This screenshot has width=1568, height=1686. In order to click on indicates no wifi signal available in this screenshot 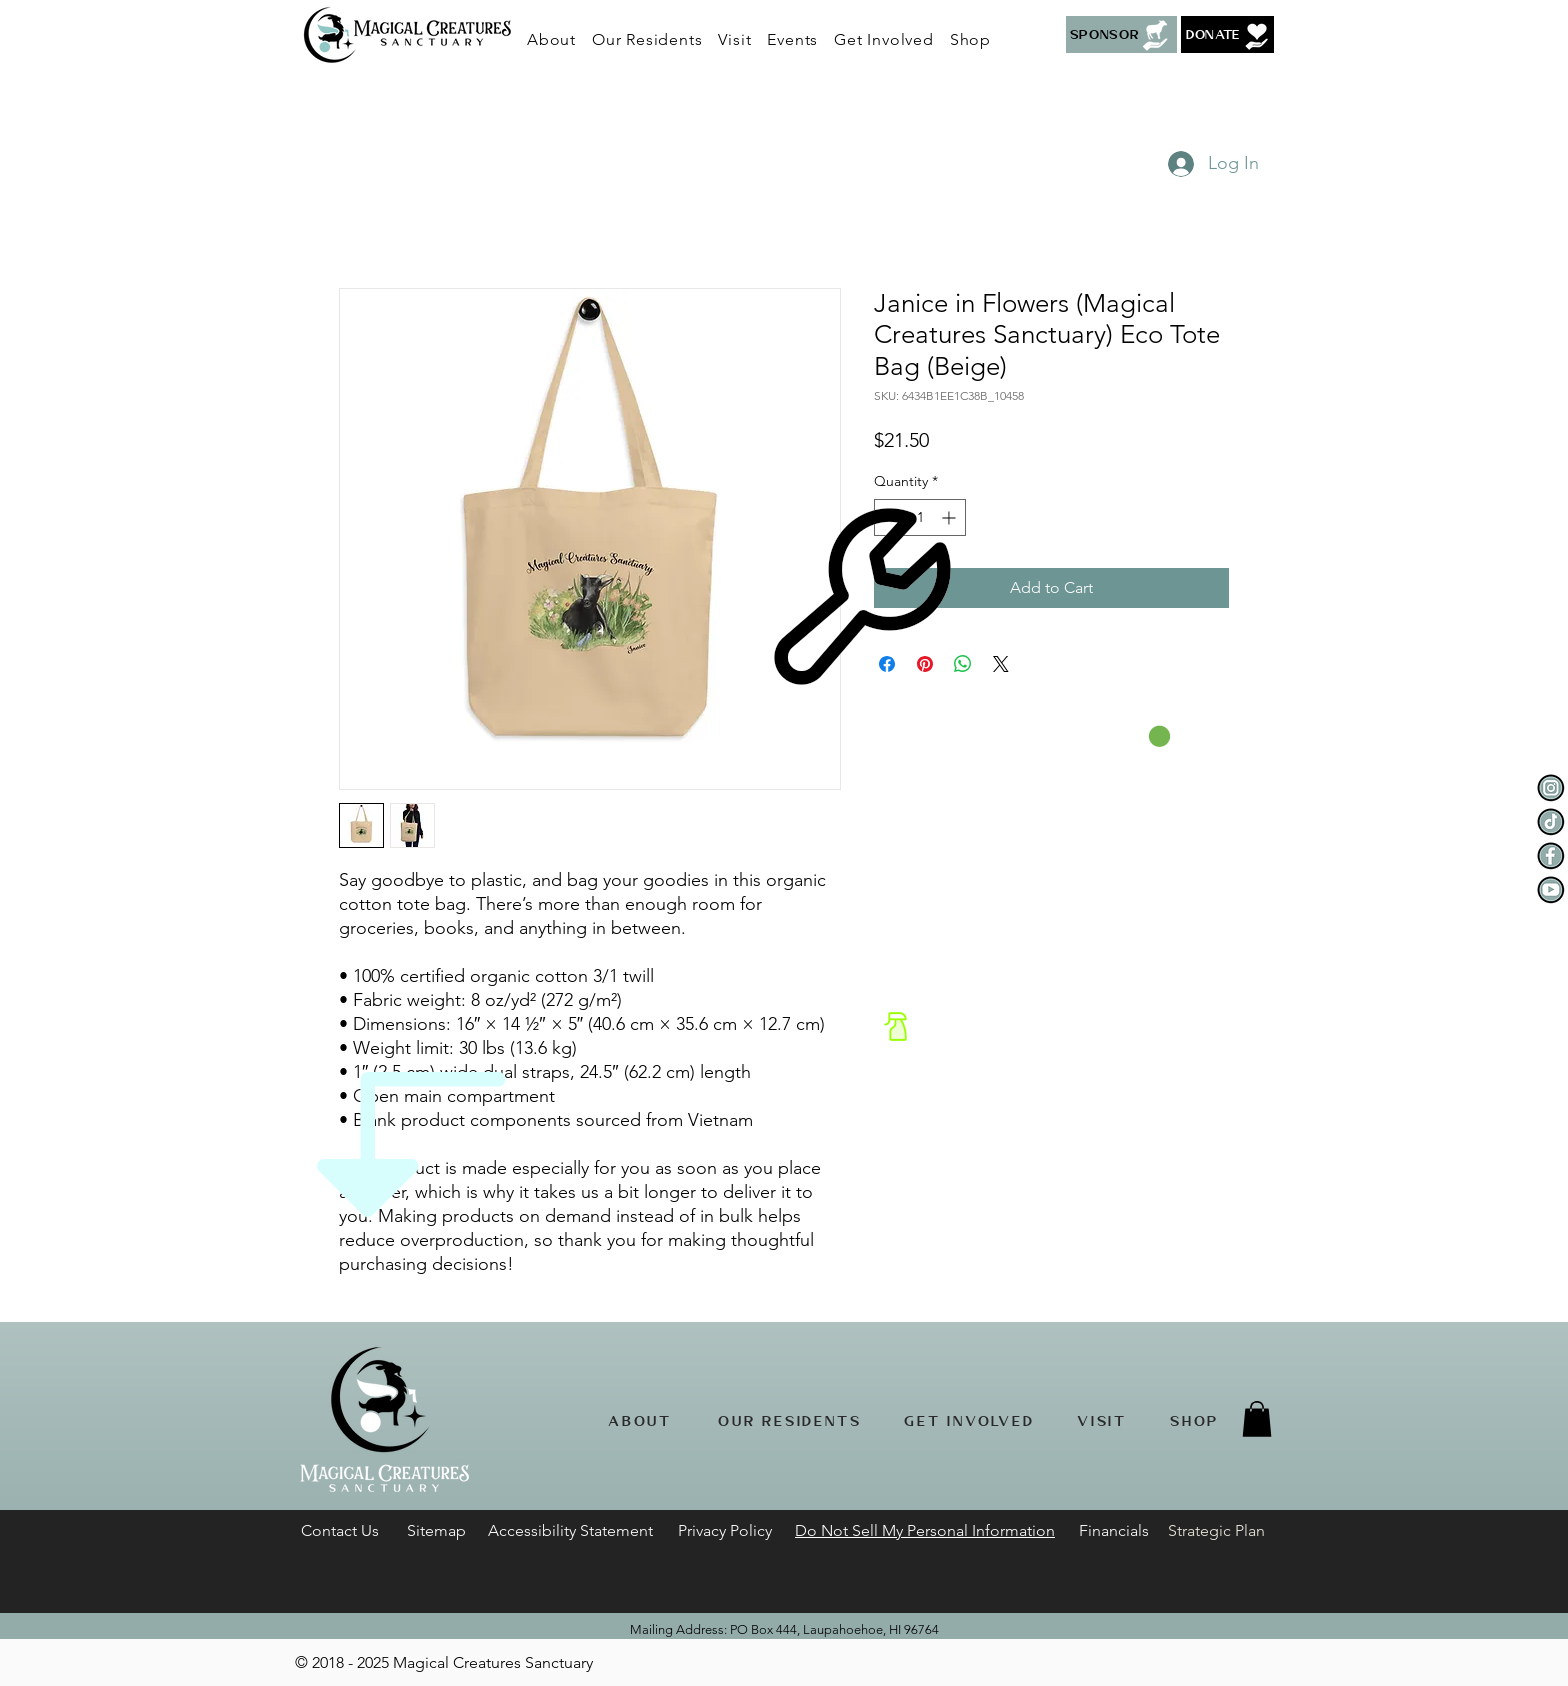, I will do `click(1159, 685)`.